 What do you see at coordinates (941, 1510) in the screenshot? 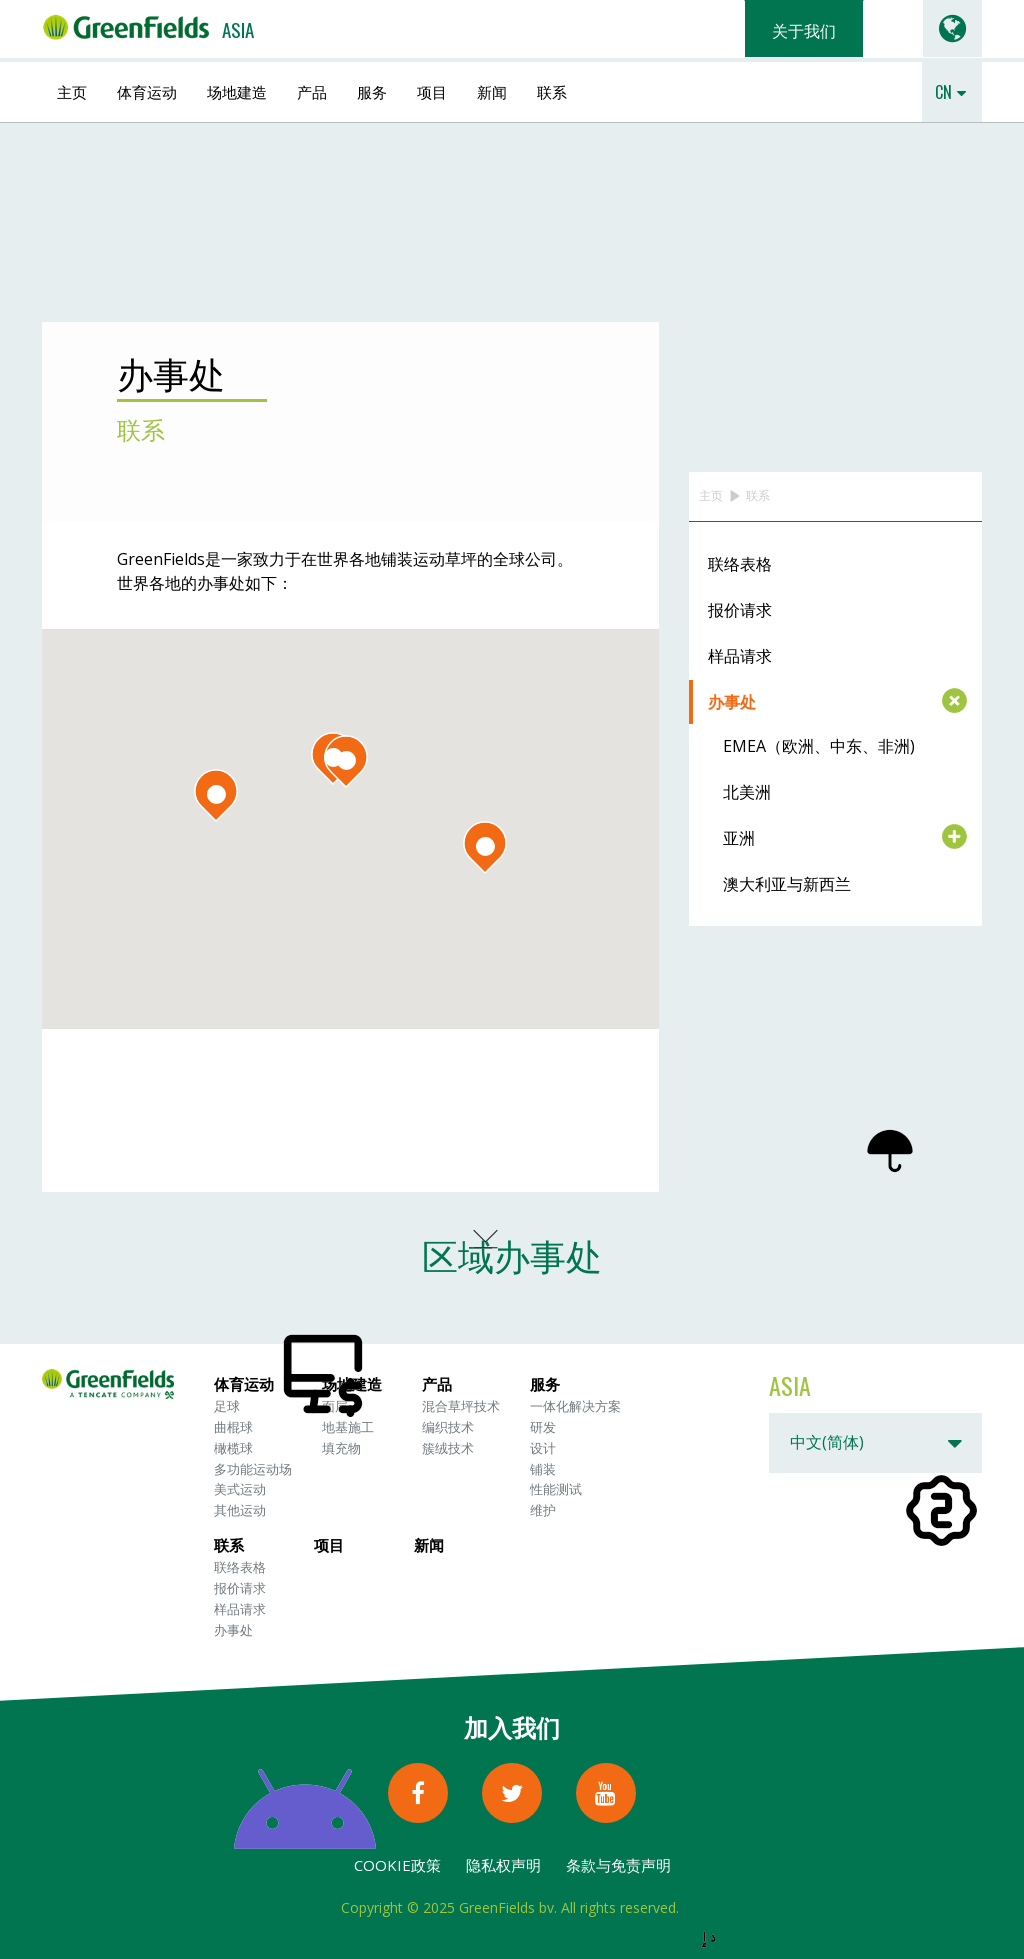
I see `indicates second place or runner-up status` at bounding box center [941, 1510].